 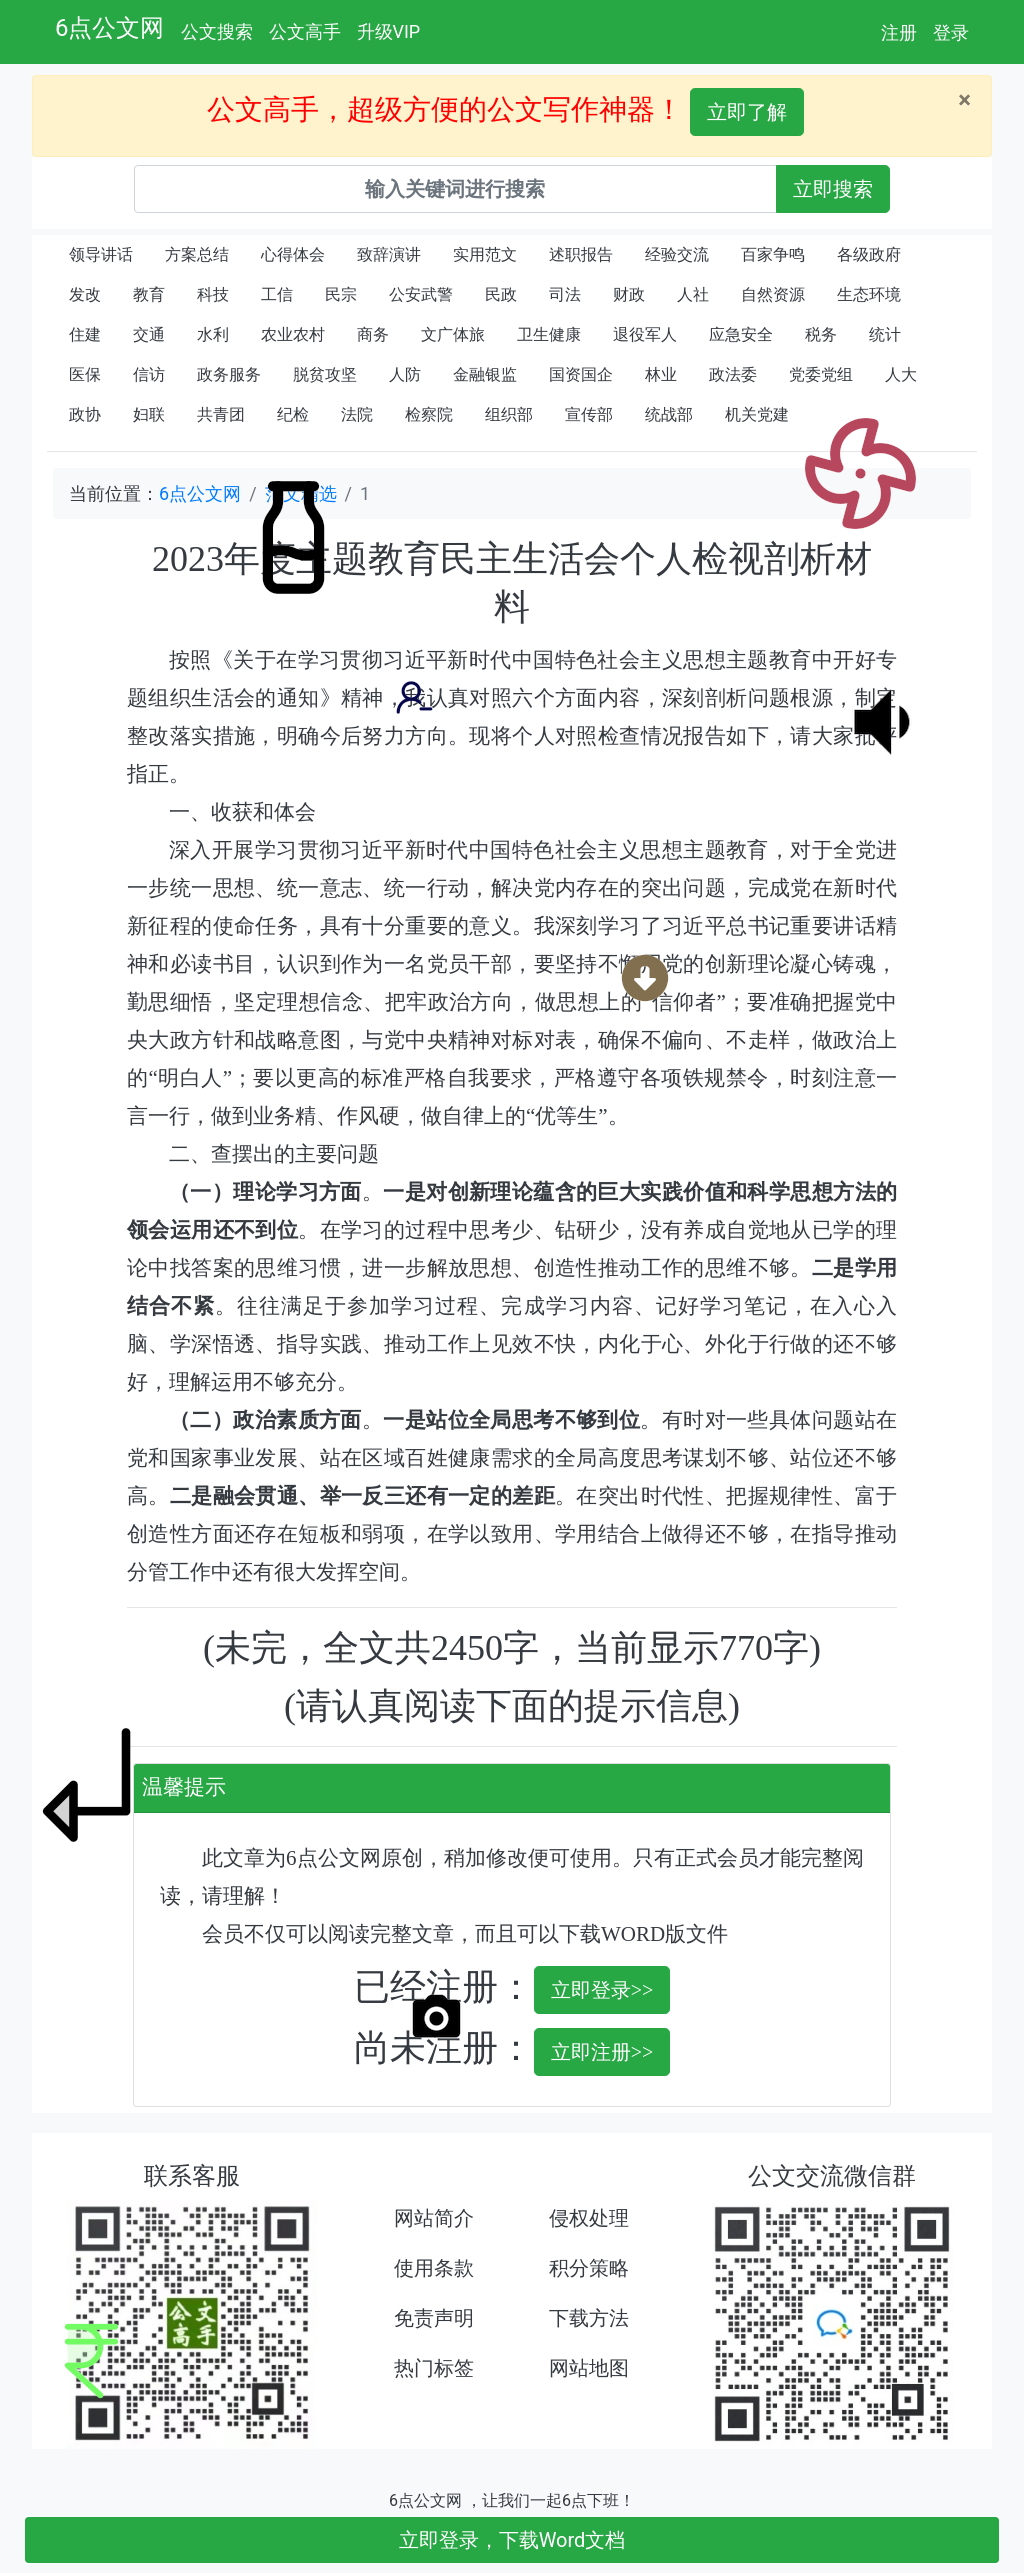 I want to click on view prices in Indian rupees, so click(x=88, y=2359).